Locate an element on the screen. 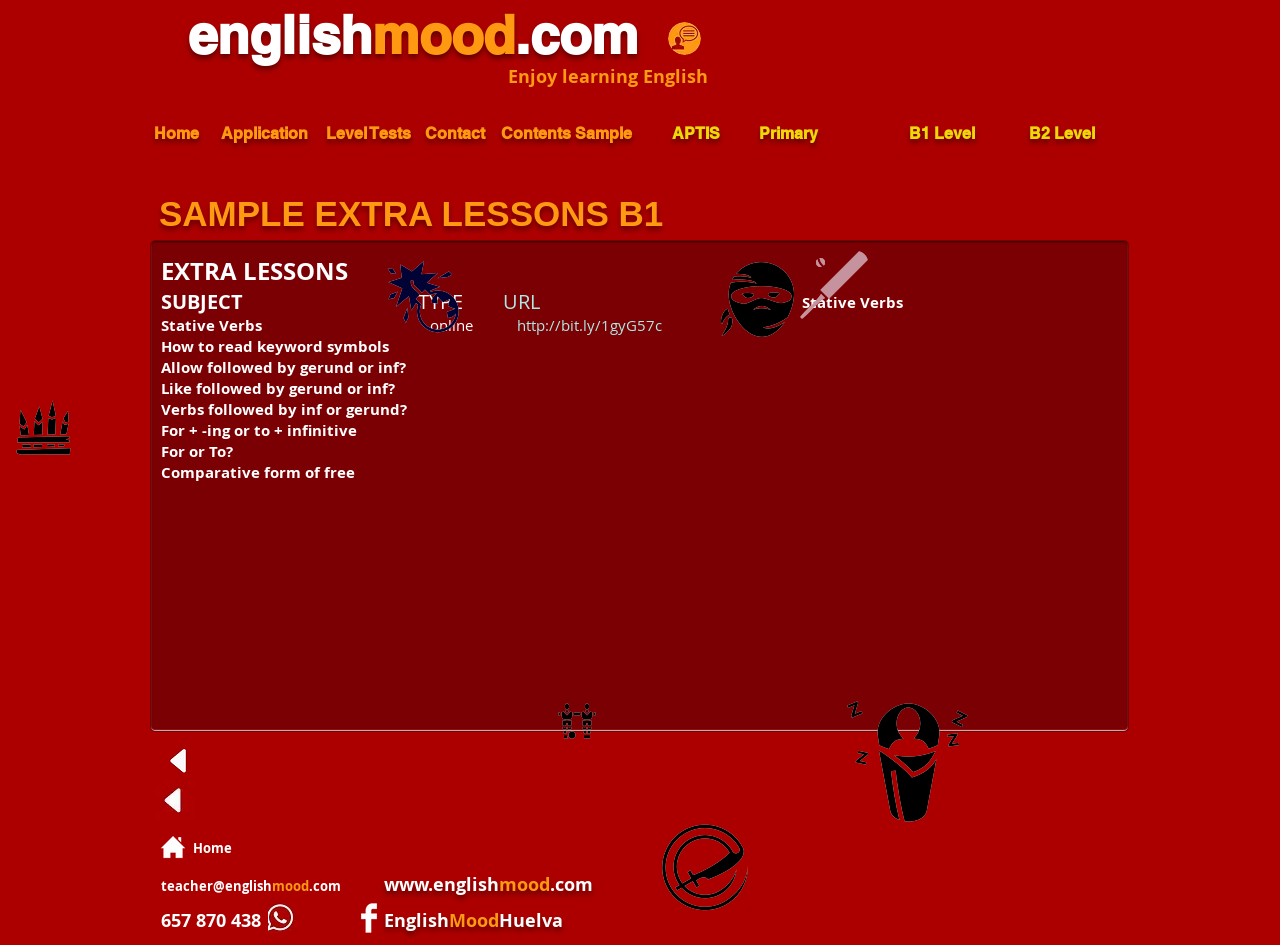 This screenshot has width=1280, height=945. activate spin attack or special sword ability is located at coordinates (704, 867).